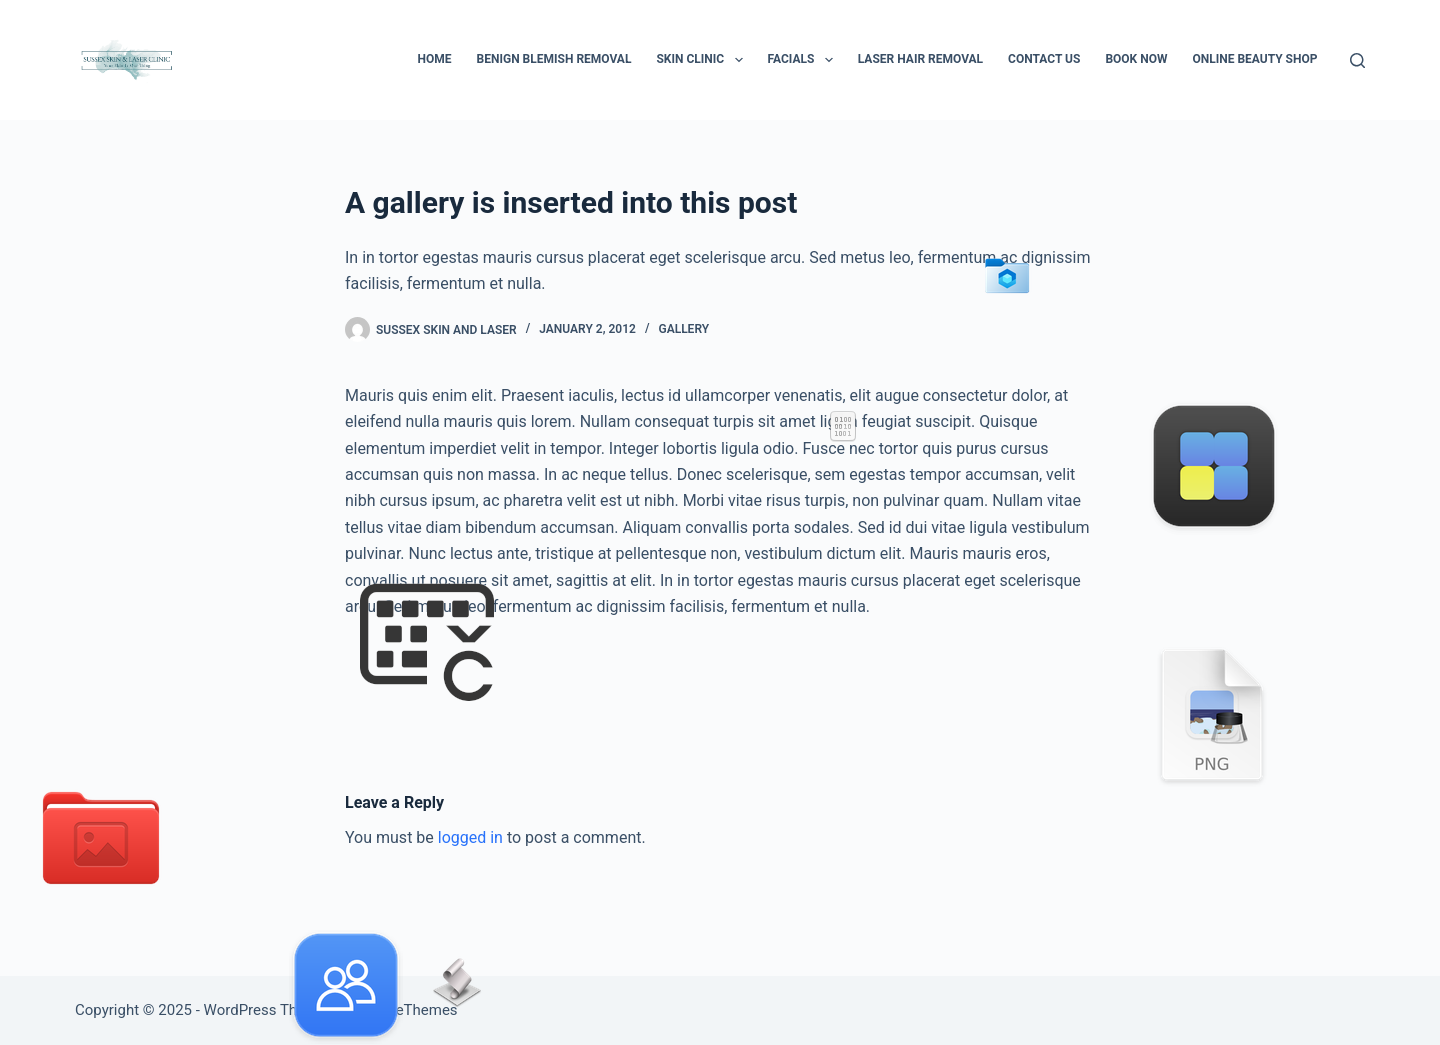 Image resolution: width=1440 pixels, height=1045 pixels. I want to click on open folder containing microsoft dynamics 365 remote assist files, so click(1007, 277).